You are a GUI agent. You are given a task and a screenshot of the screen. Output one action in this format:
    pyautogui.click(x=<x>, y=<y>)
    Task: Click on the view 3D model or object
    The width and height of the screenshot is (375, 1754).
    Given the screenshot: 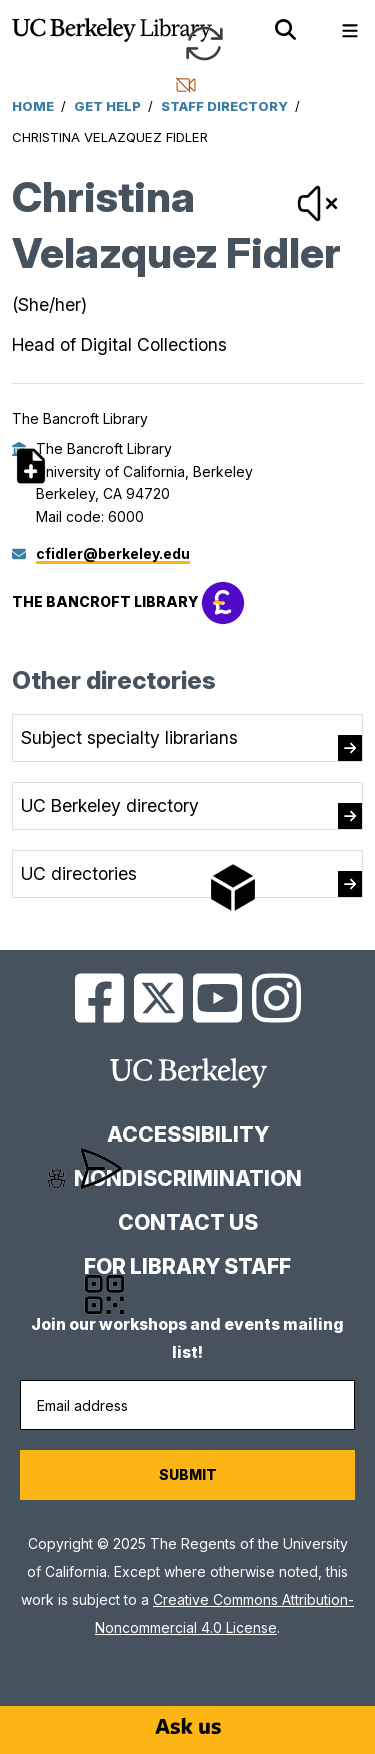 What is the action you would take?
    pyautogui.click(x=233, y=888)
    